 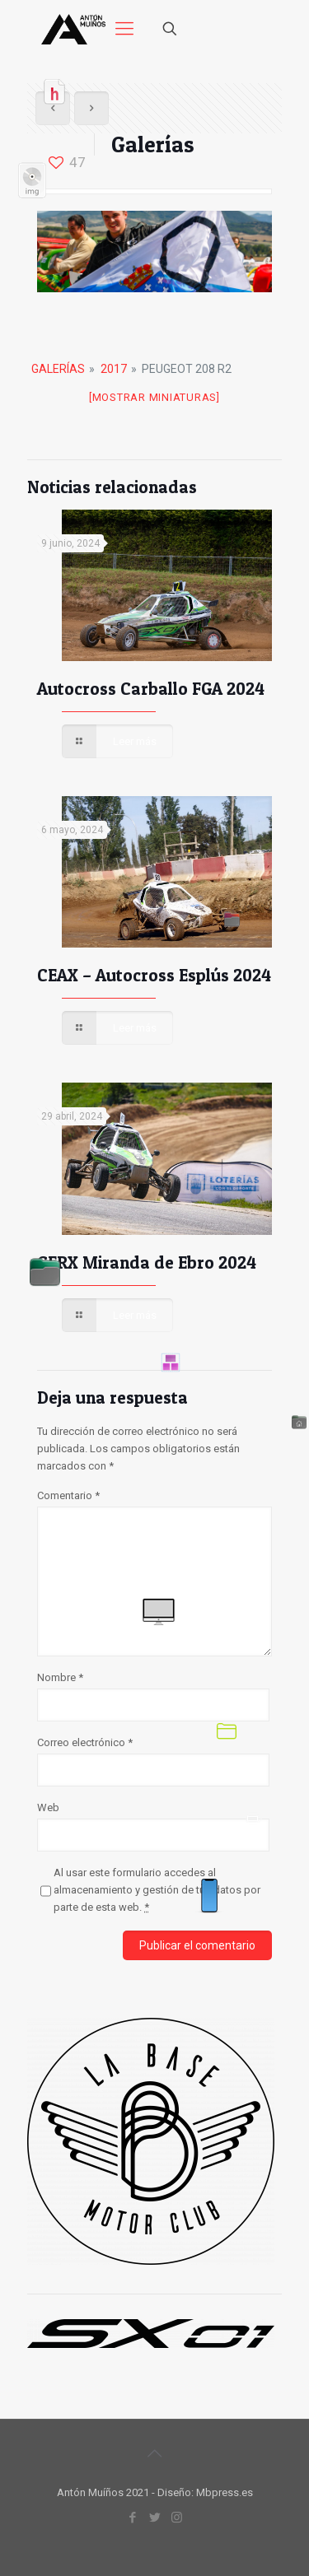 What do you see at coordinates (209, 1896) in the screenshot?
I see `iPhone 12 mini device icon` at bounding box center [209, 1896].